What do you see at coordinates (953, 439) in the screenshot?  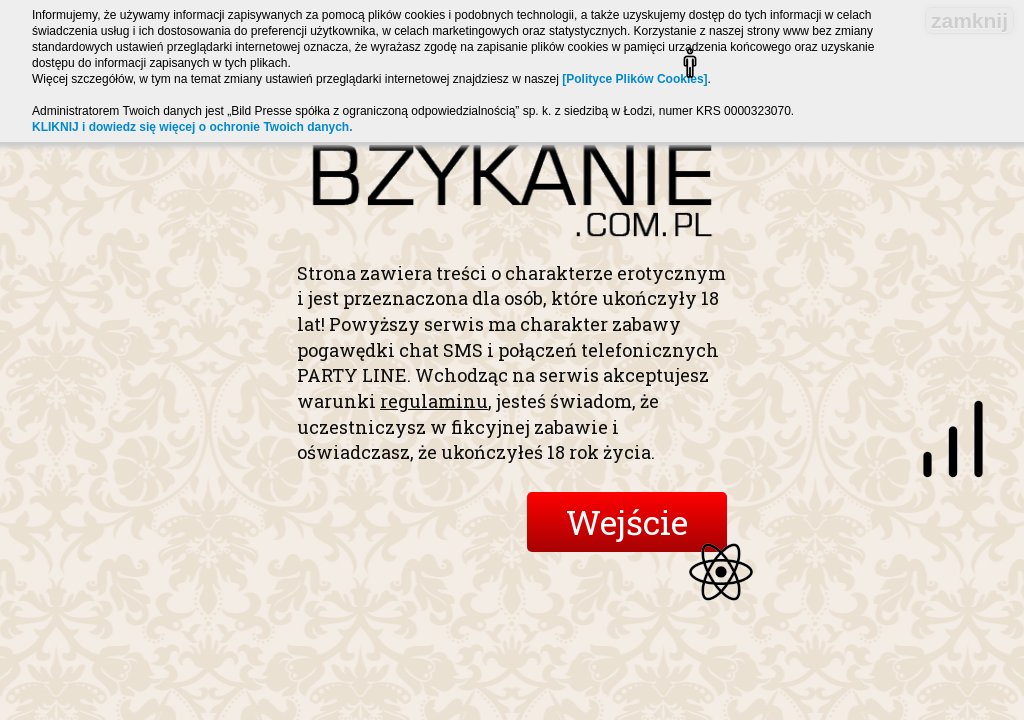 I see `view analytics or statistics` at bounding box center [953, 439].